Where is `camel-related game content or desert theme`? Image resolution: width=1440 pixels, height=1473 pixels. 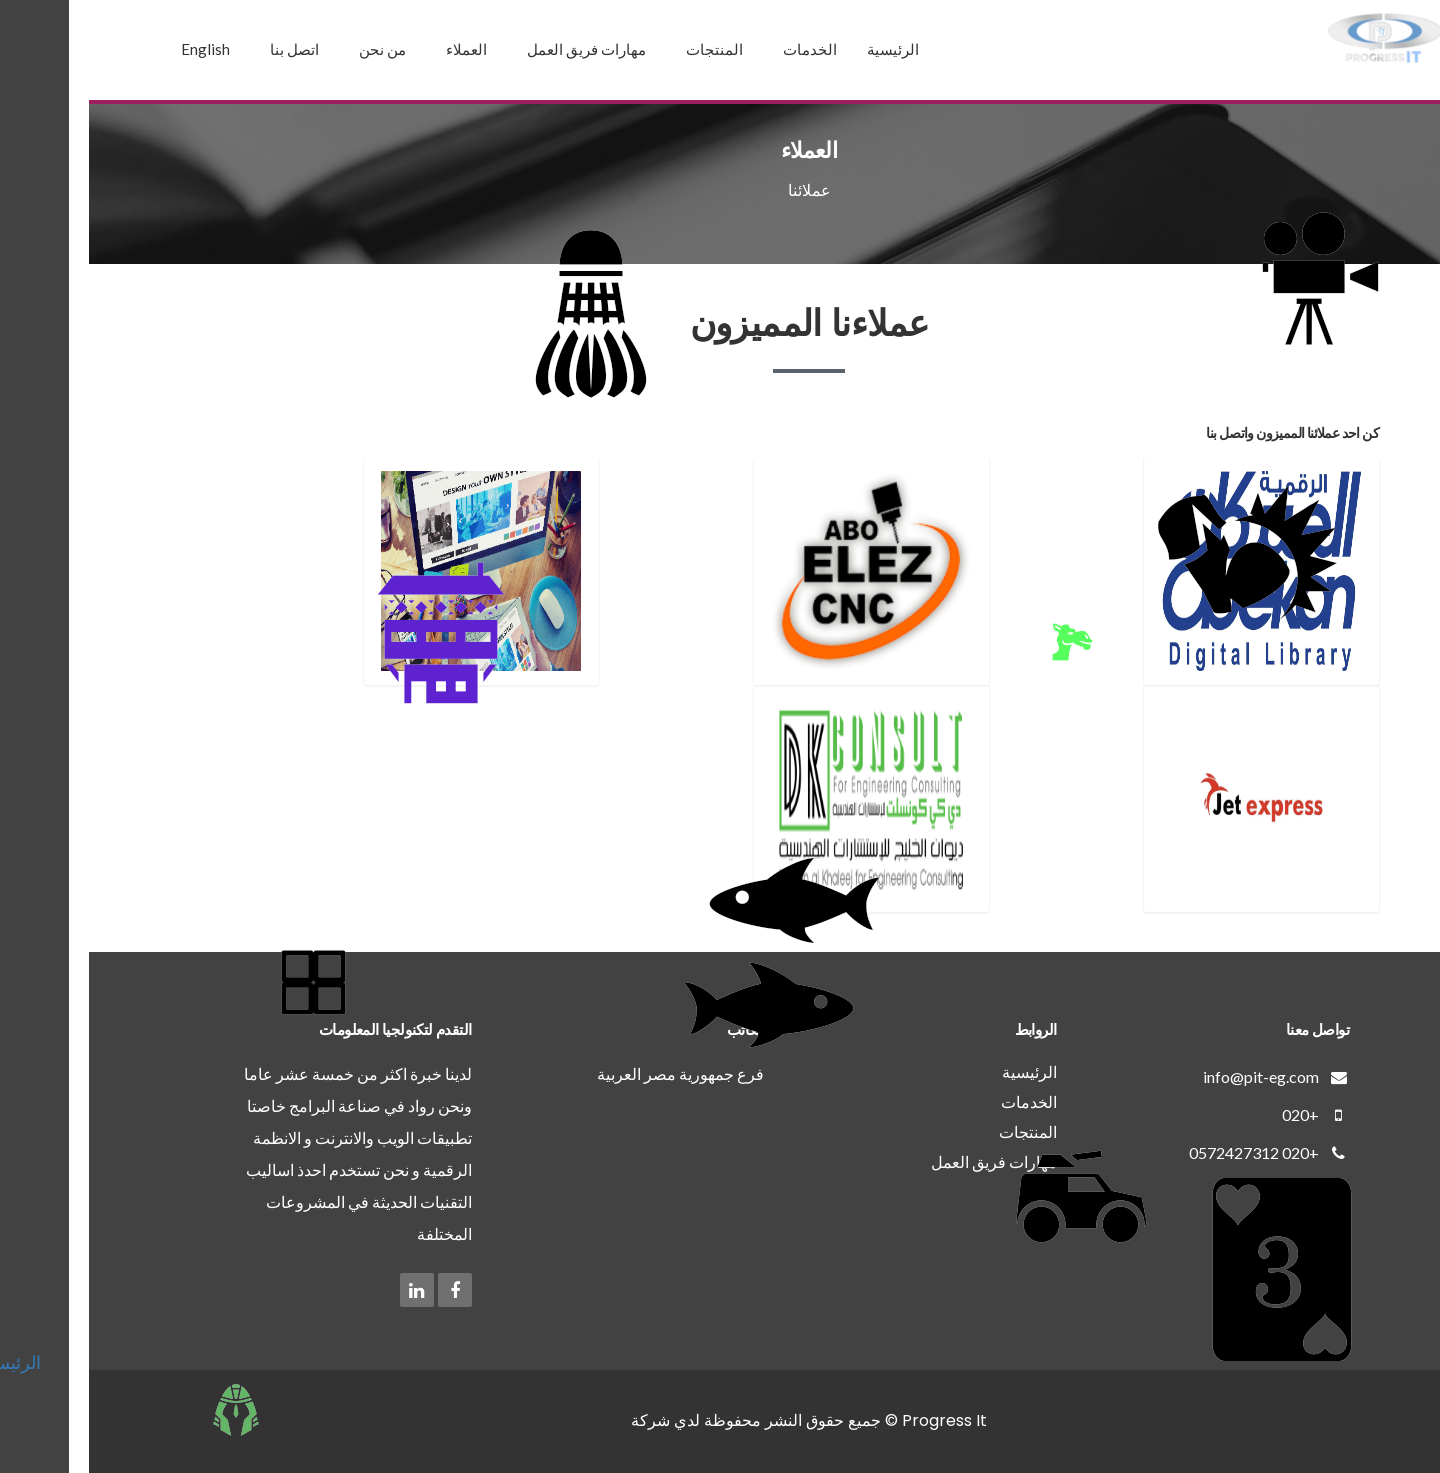
camel-related game content or desert theme is located at coordinates (1072, 640).